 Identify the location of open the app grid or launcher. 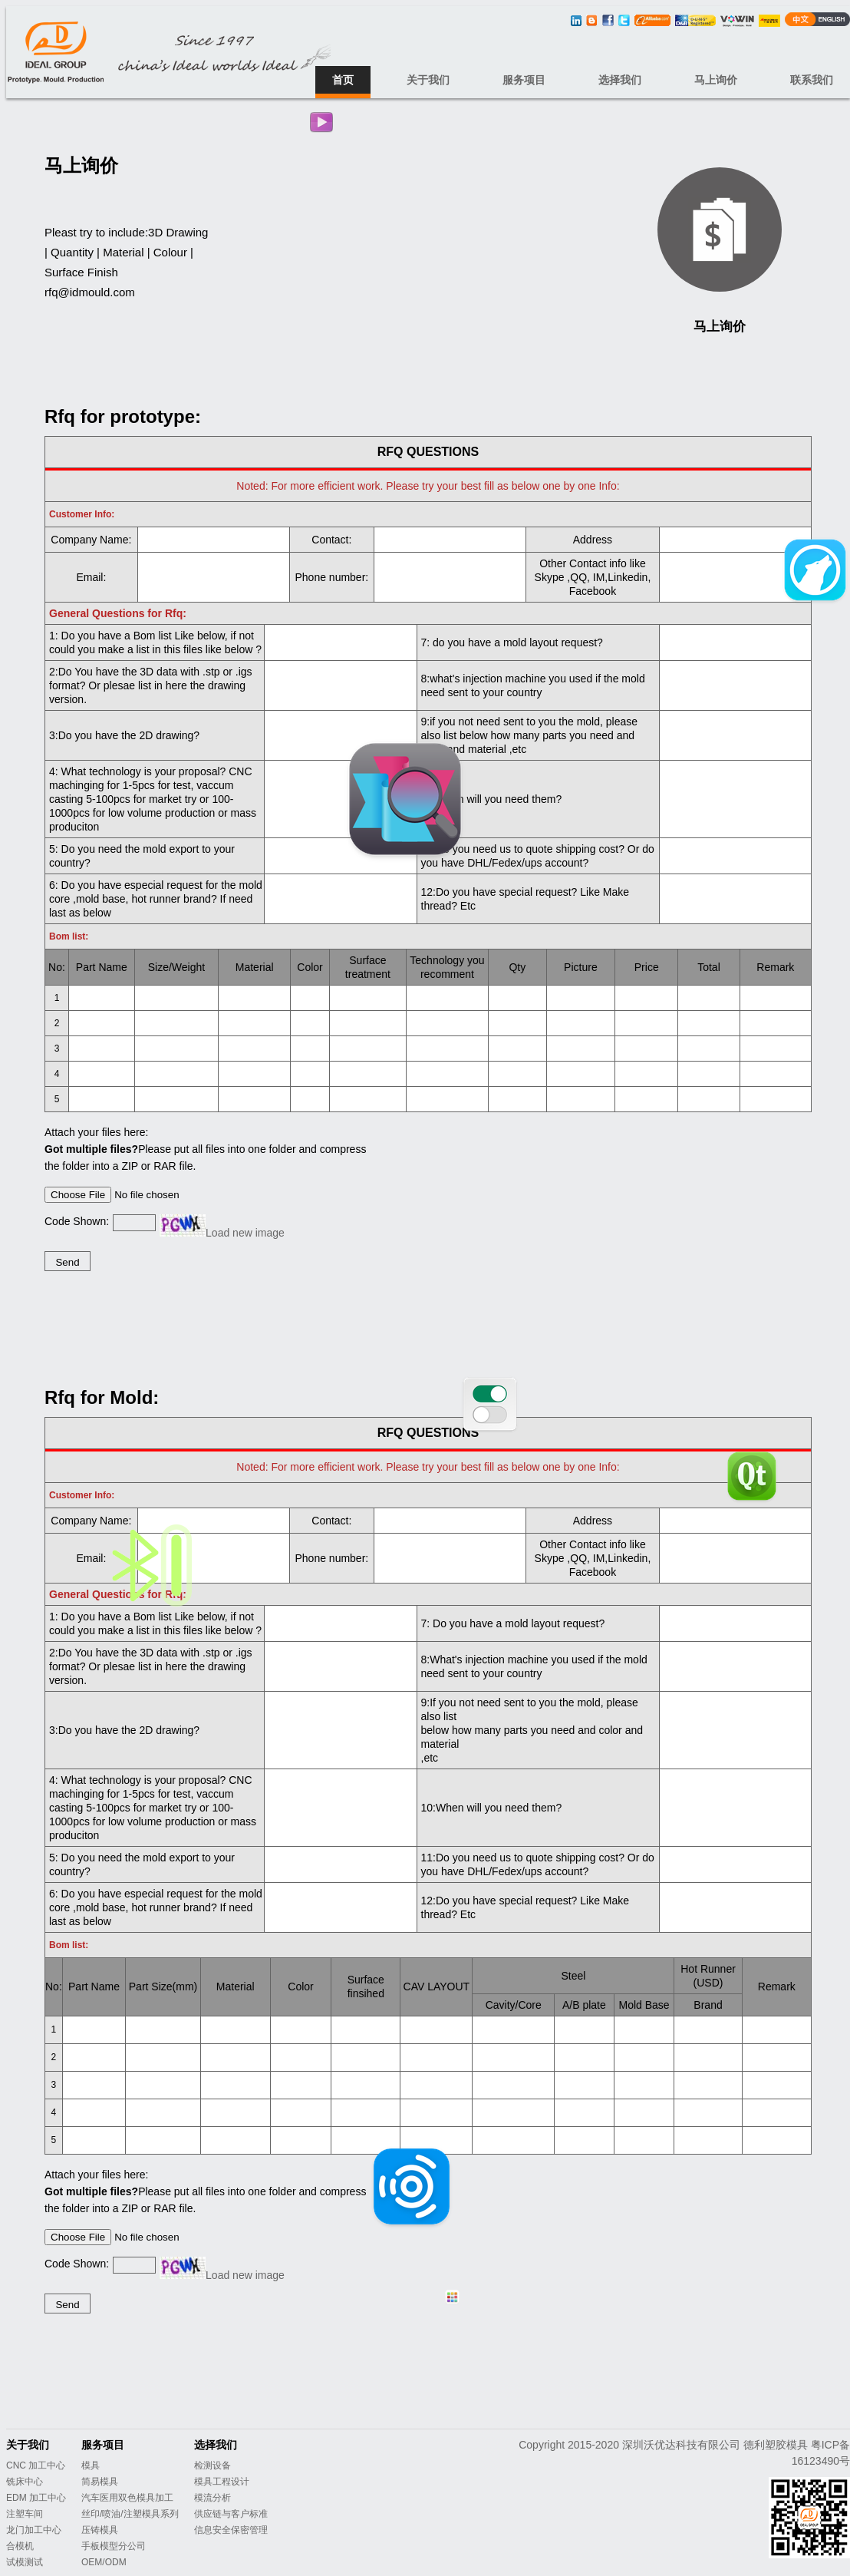
(452, 2297).